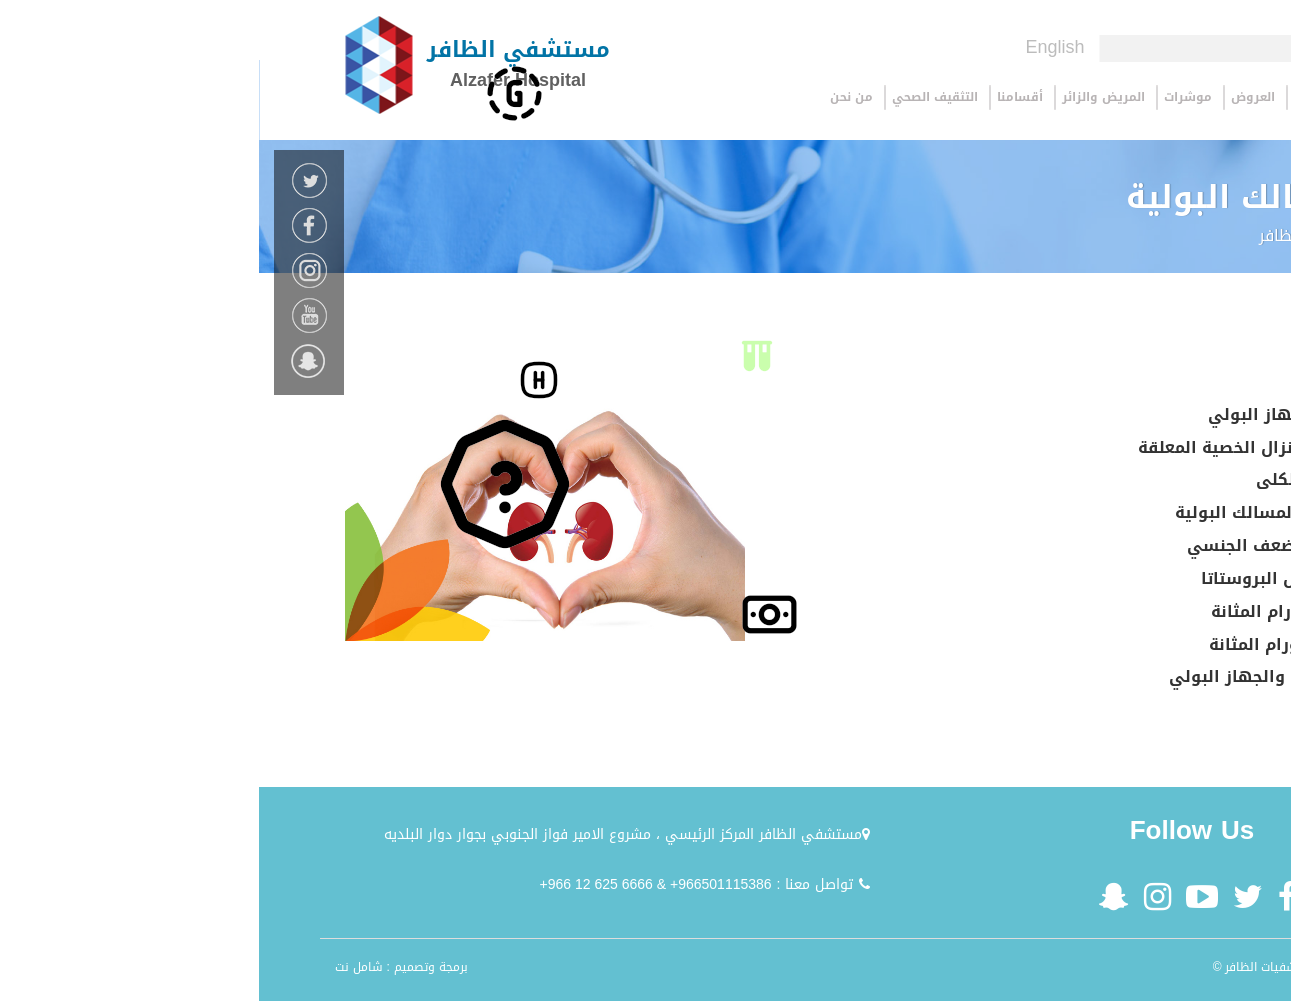  I want to click on access help or support, so click(505, 484).